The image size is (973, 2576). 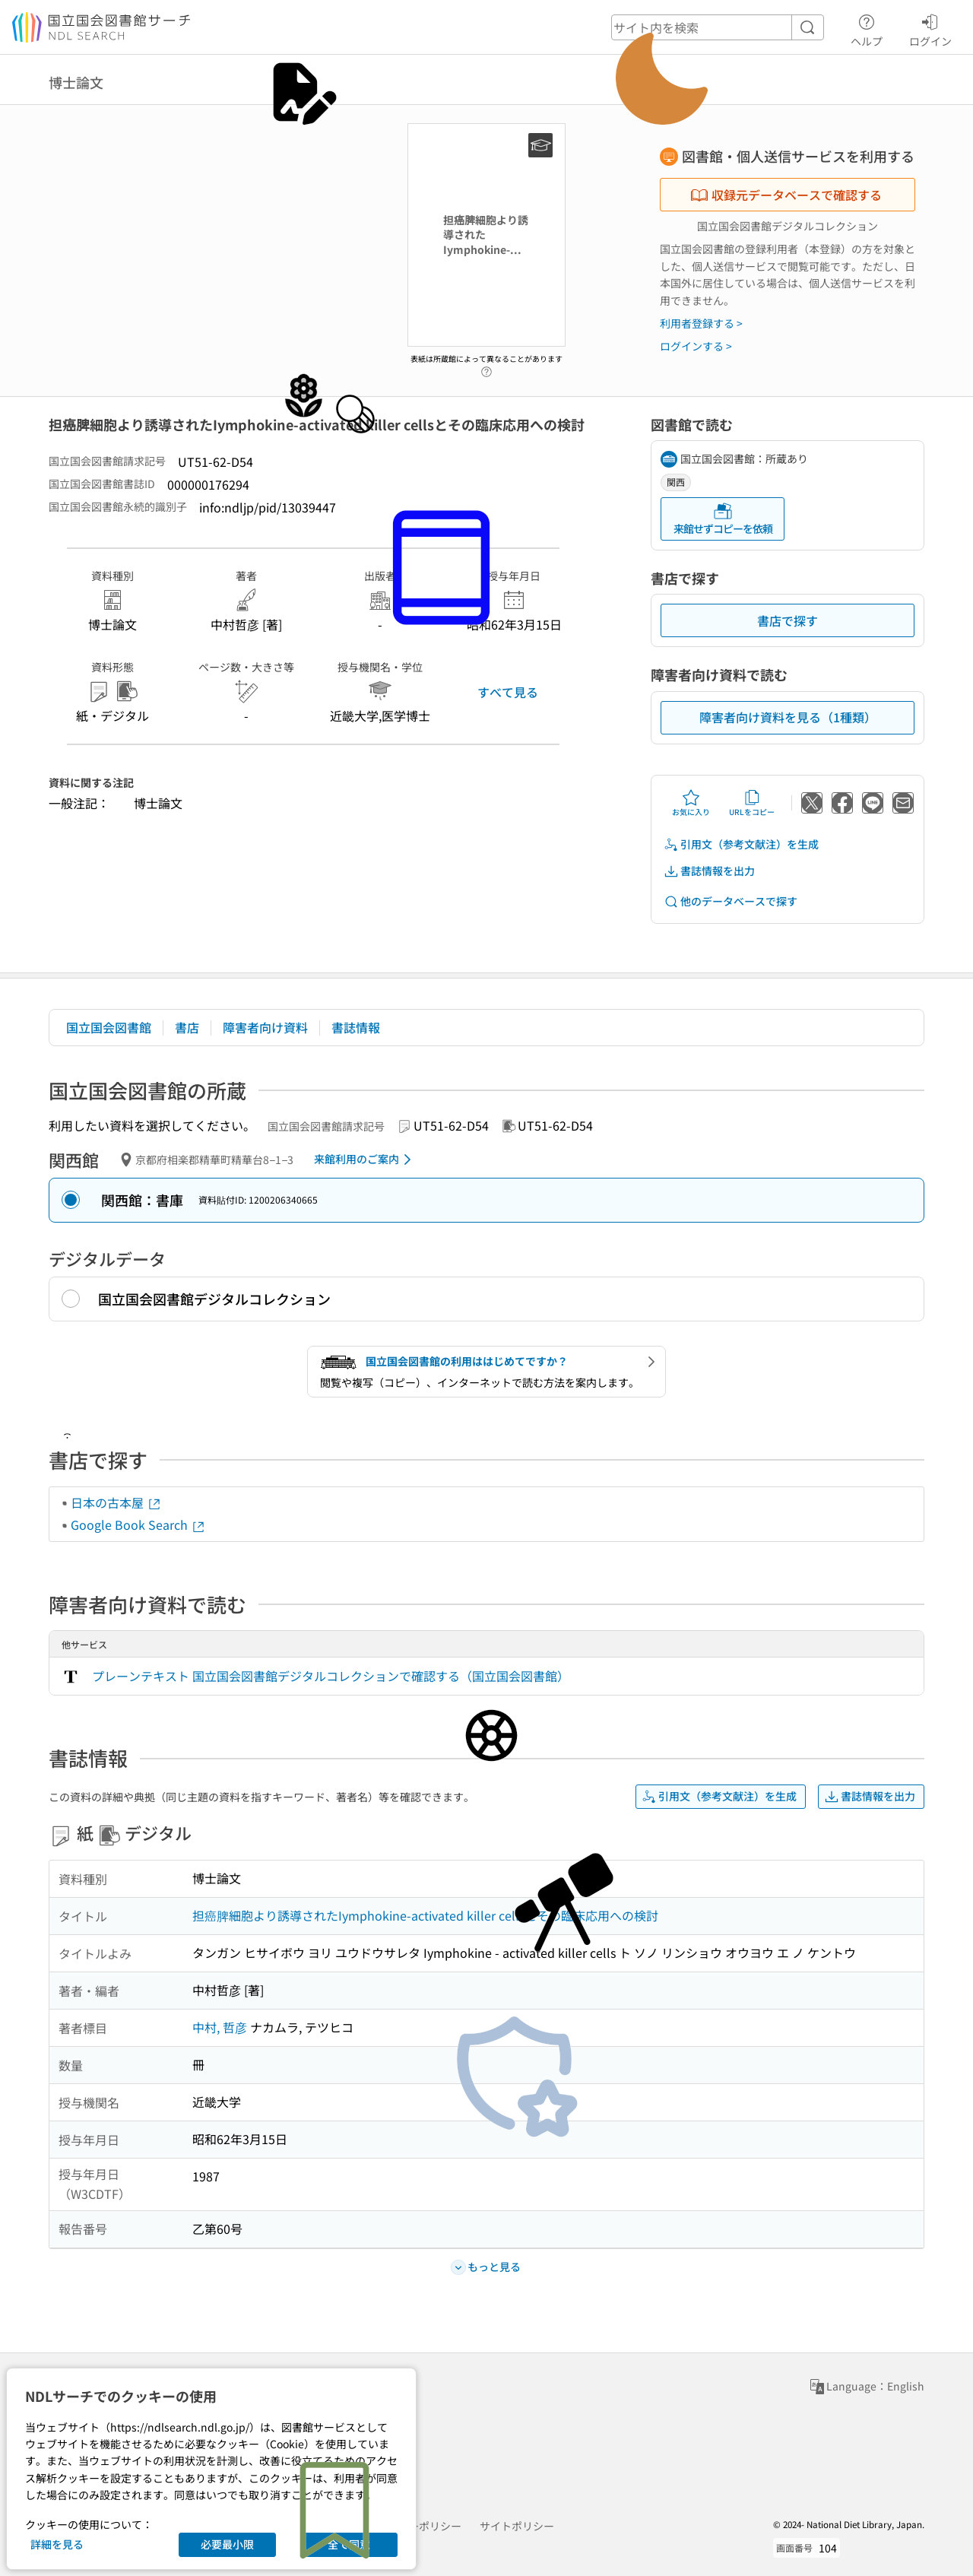 I want to click on indicates weak wifi signal strength, so click(x=67, y=1432).